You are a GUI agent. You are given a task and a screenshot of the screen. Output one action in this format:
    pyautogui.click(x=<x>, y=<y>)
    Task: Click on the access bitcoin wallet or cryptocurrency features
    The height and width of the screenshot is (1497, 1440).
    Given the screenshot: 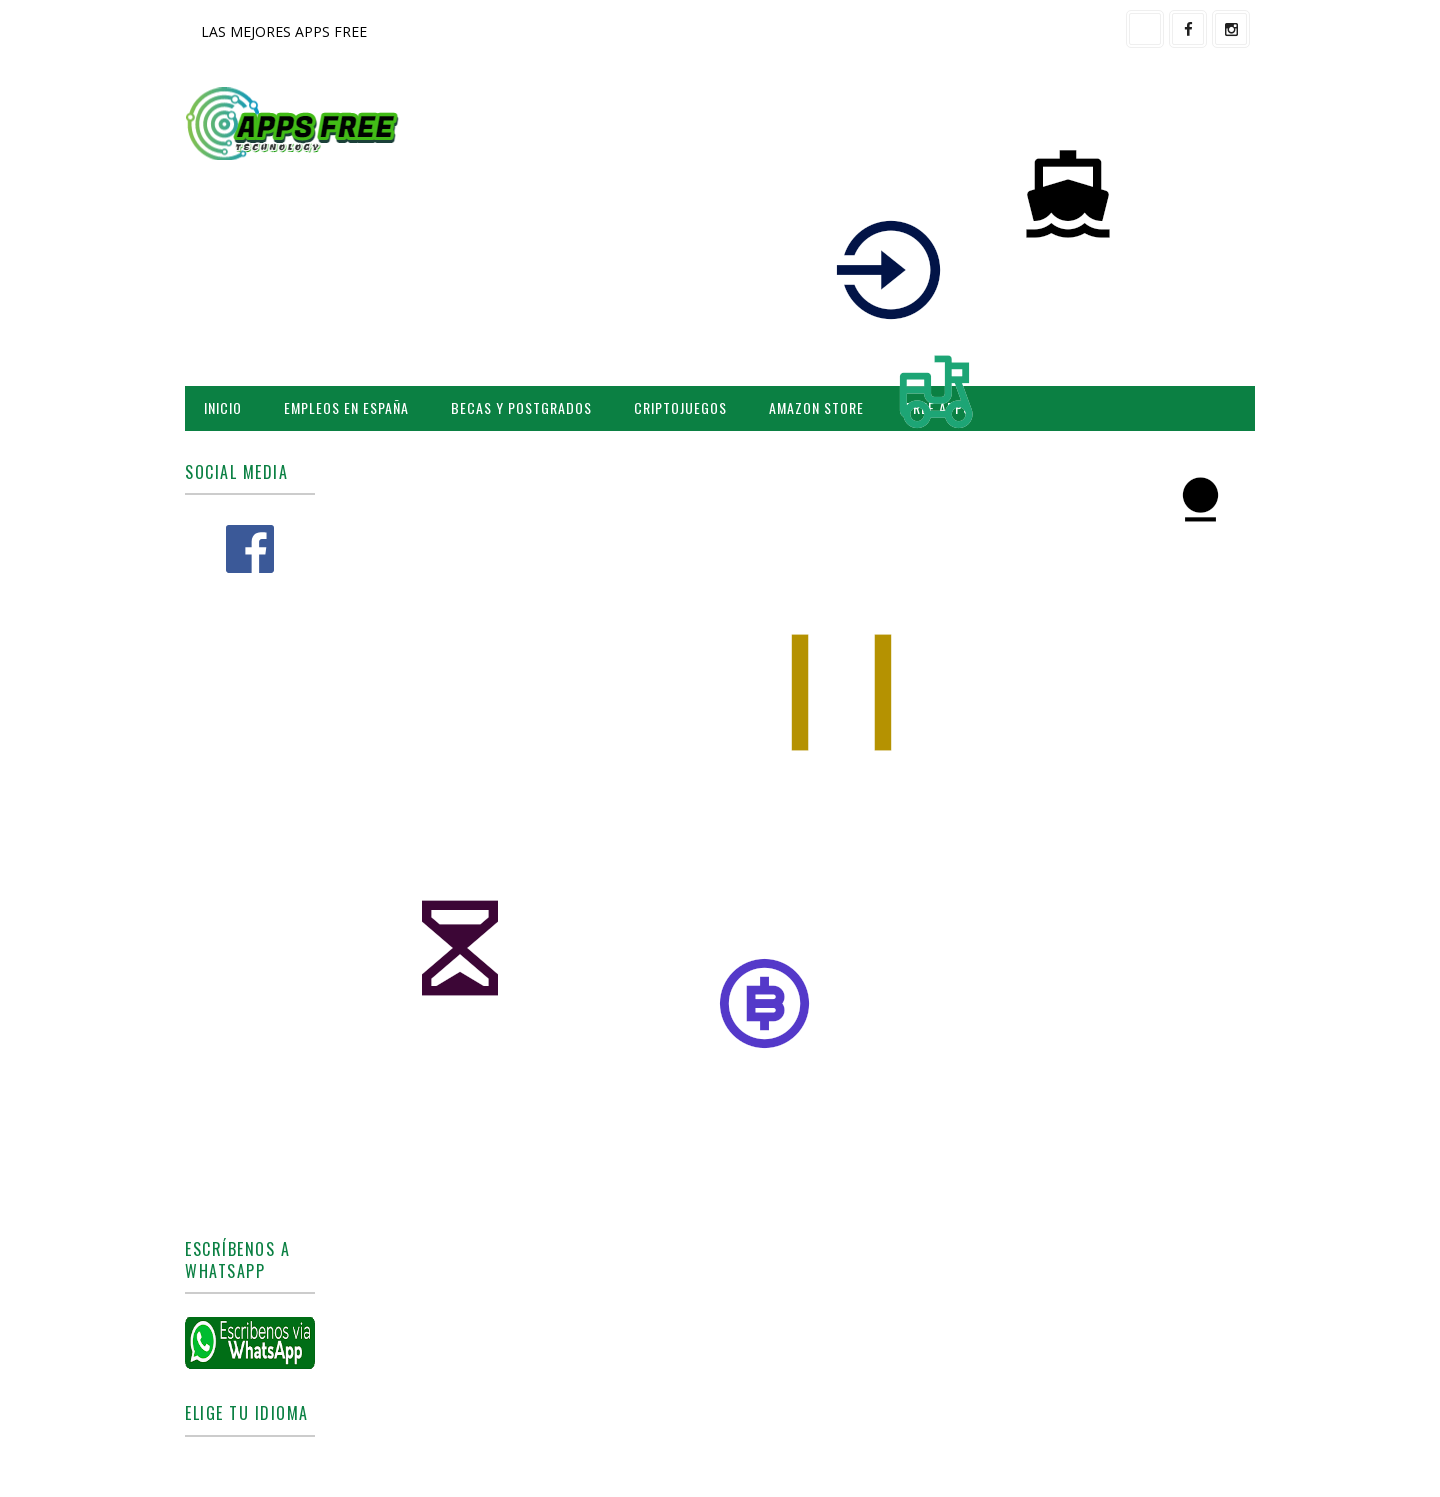 What is the action you would take?
    pyautogui.click(x=764, y=1003)
    